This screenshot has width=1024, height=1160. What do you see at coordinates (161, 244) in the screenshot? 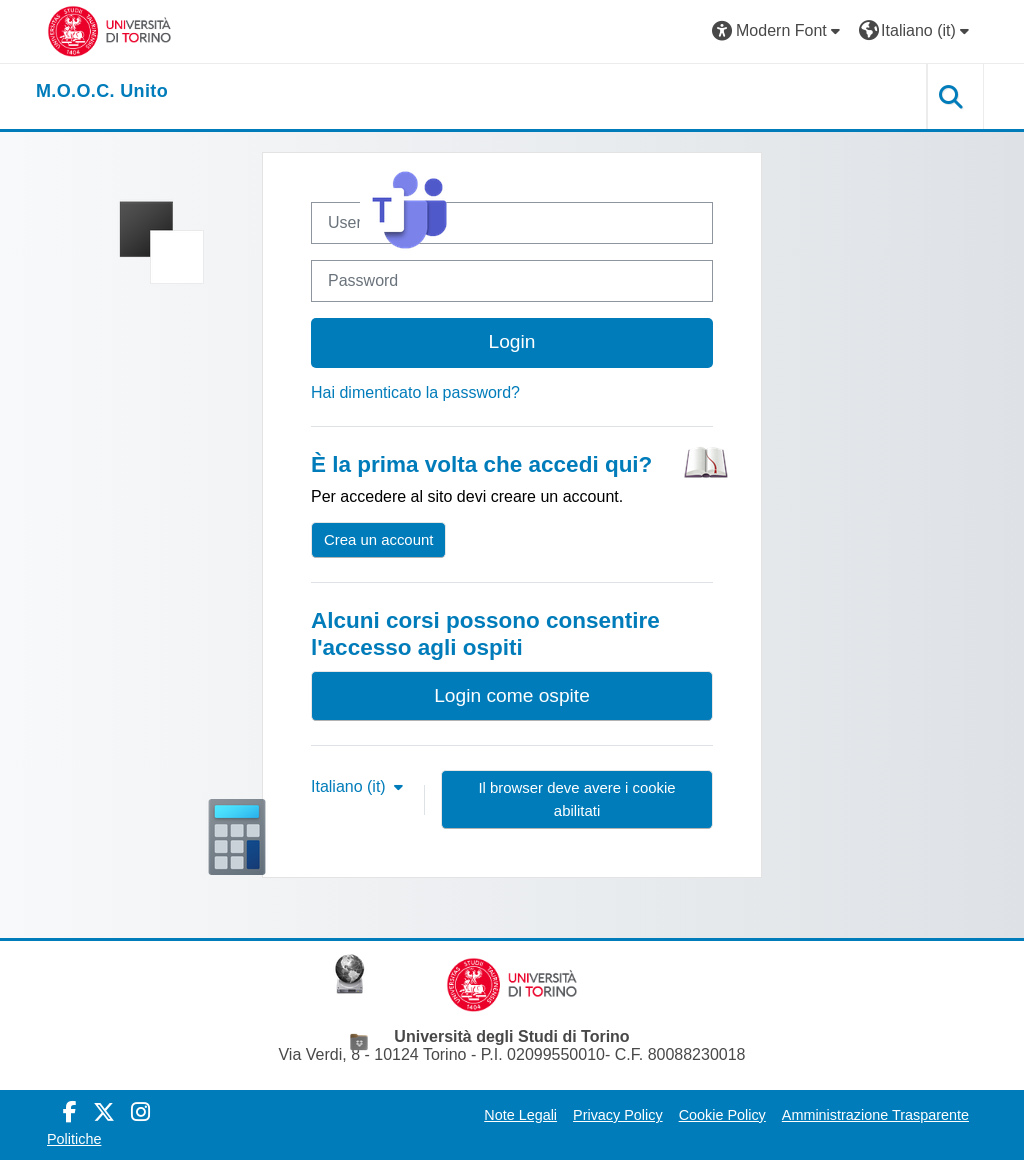
I see `toggle high contrast mode` at bounding box center [161, 244].